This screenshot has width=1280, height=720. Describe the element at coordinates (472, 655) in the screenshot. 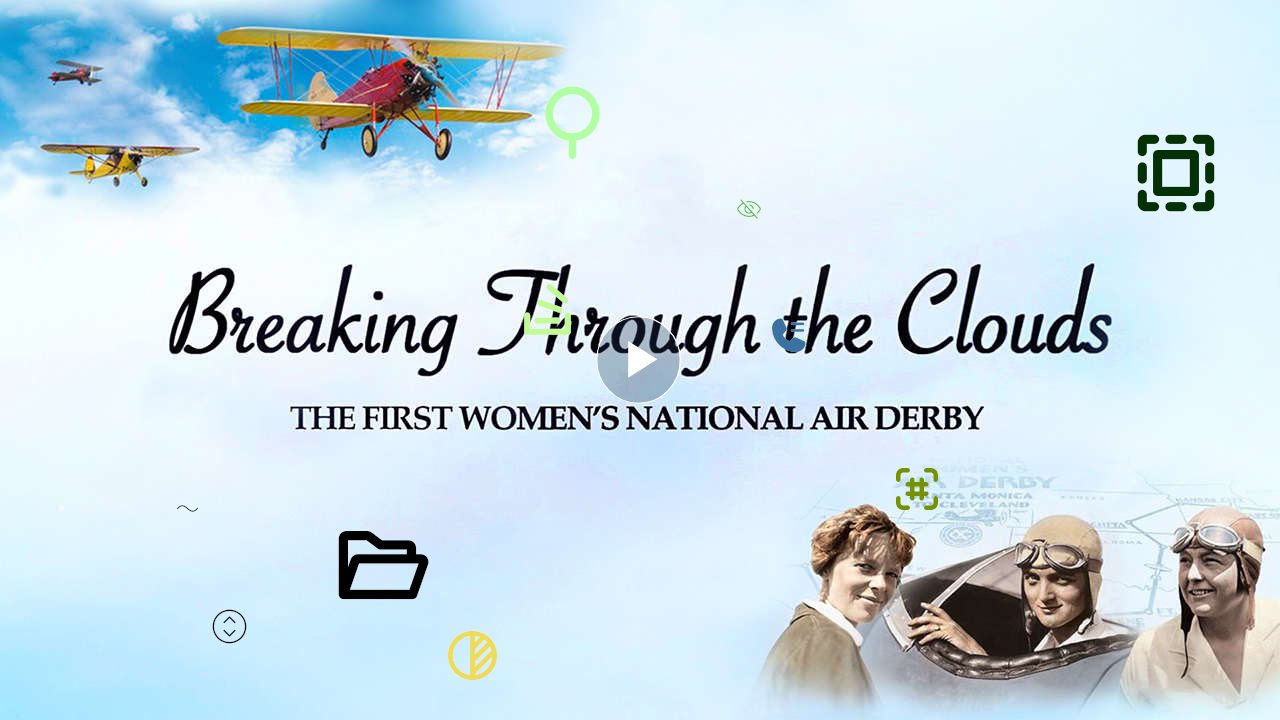

I see `adjust display contrast settings` at that location.